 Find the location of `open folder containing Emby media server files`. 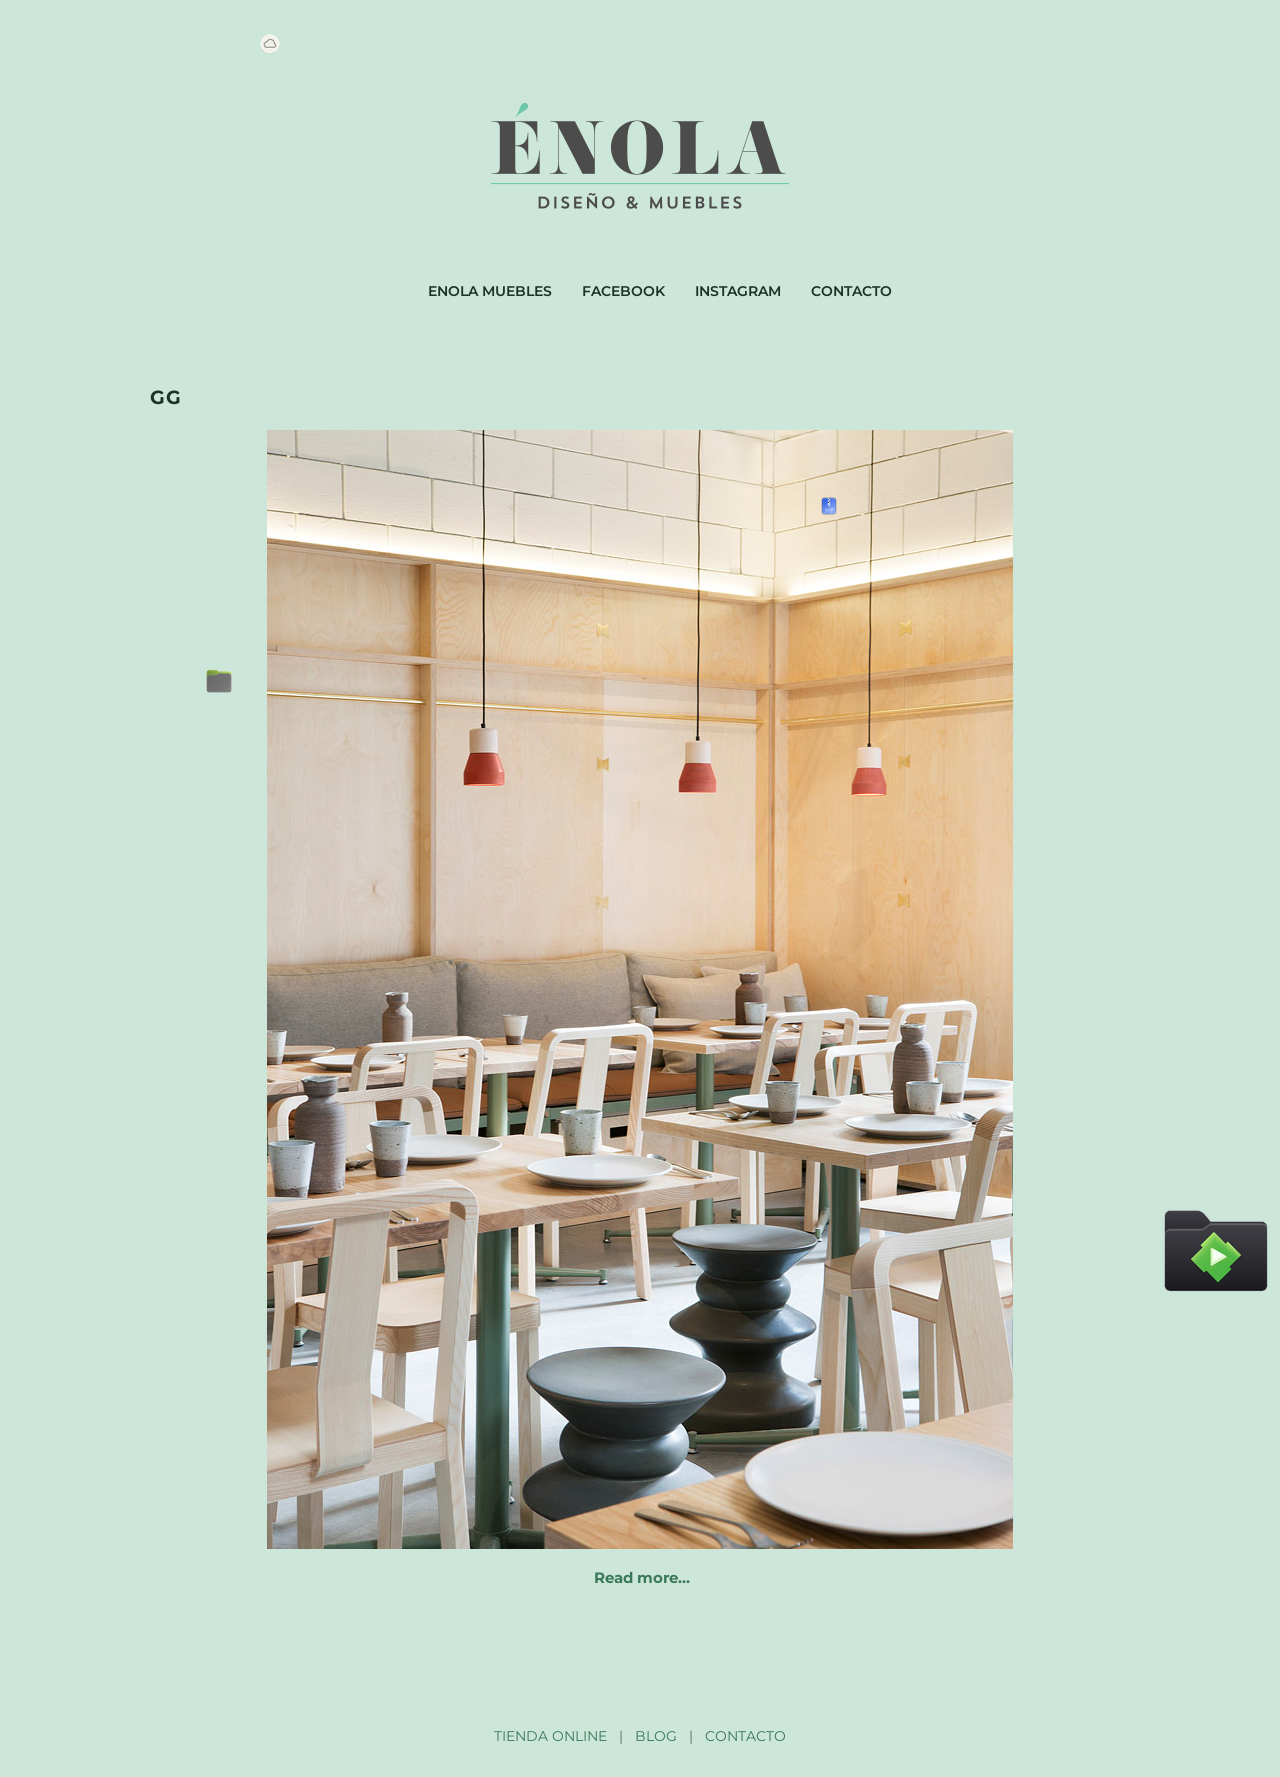

open folder containing Emby media server files is located at coordinates (1215, 1253).